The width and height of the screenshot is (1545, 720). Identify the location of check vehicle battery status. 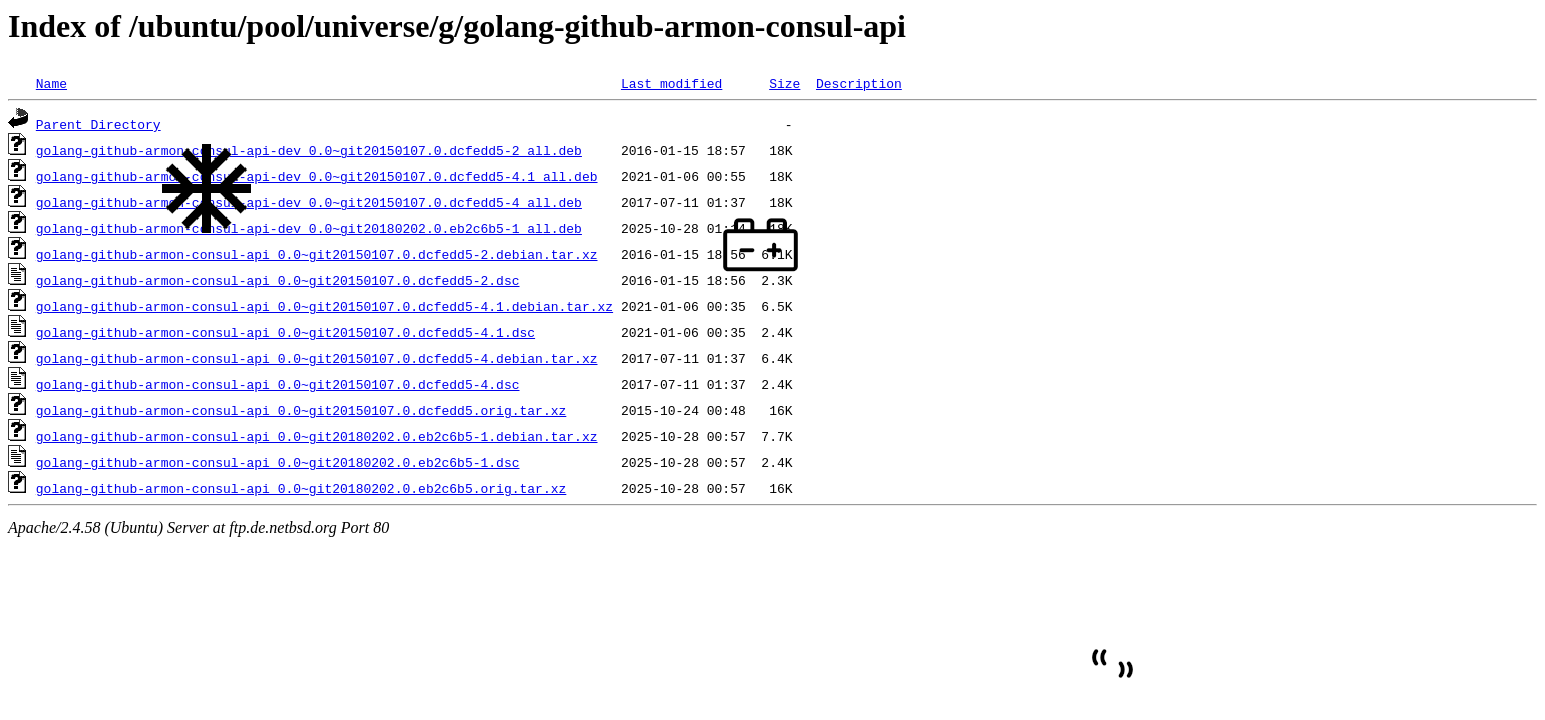
(760, 247).